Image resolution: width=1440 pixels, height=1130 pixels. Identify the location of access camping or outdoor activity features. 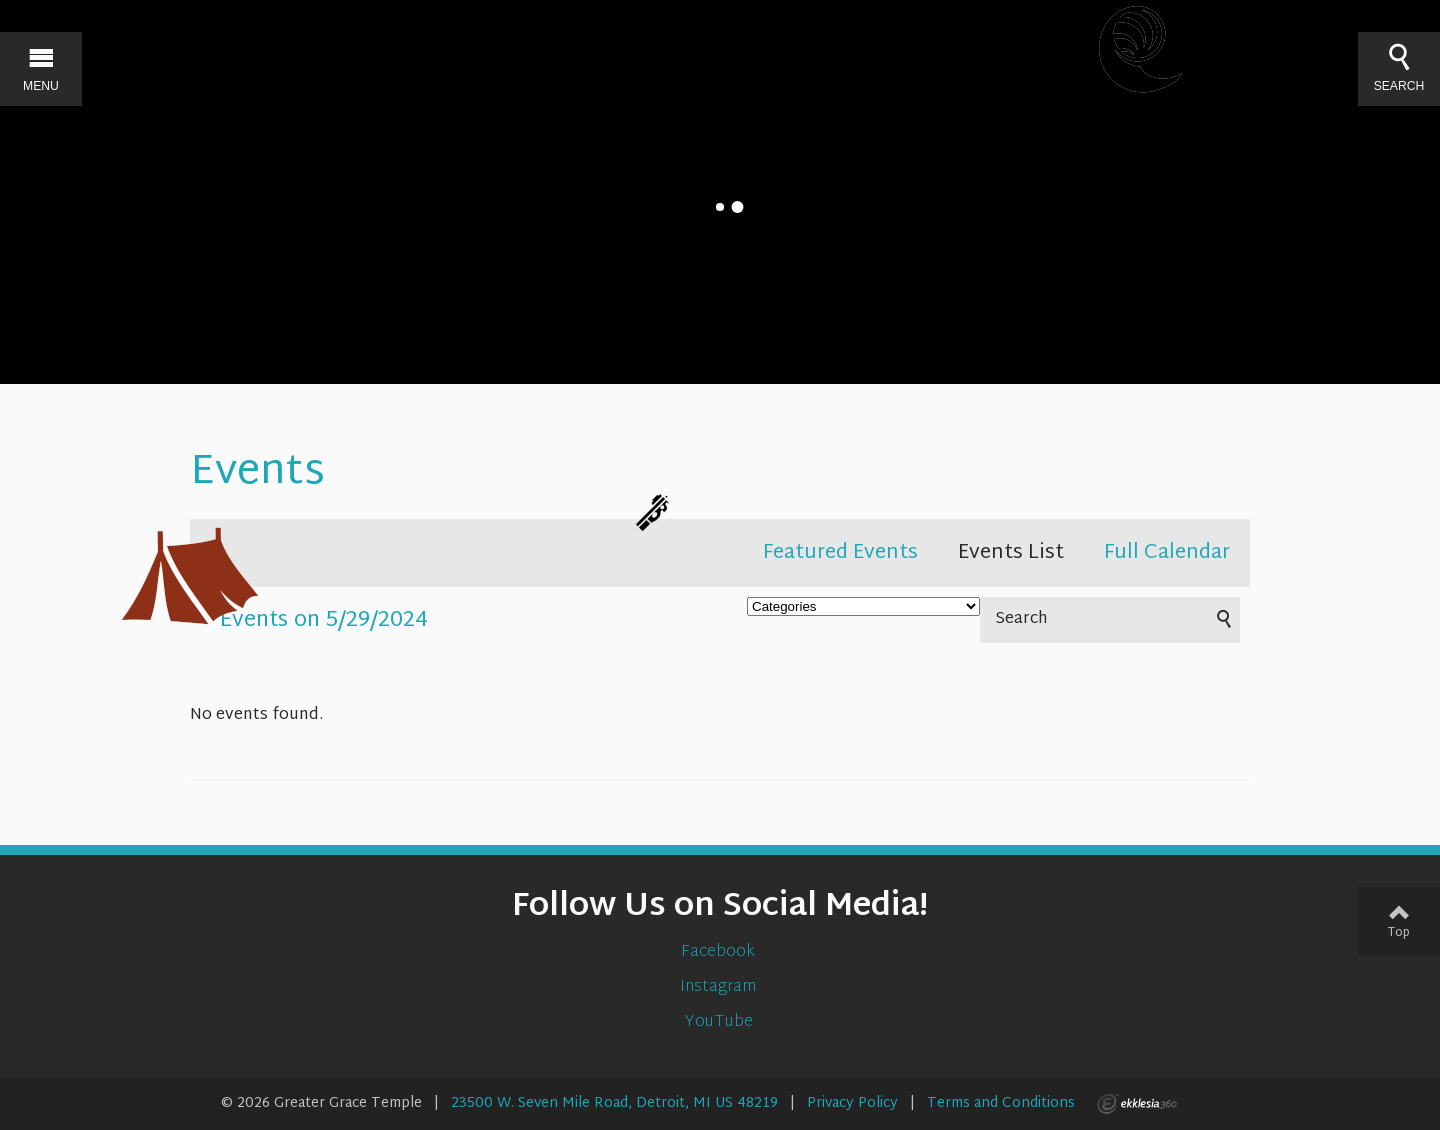
(190, 576).